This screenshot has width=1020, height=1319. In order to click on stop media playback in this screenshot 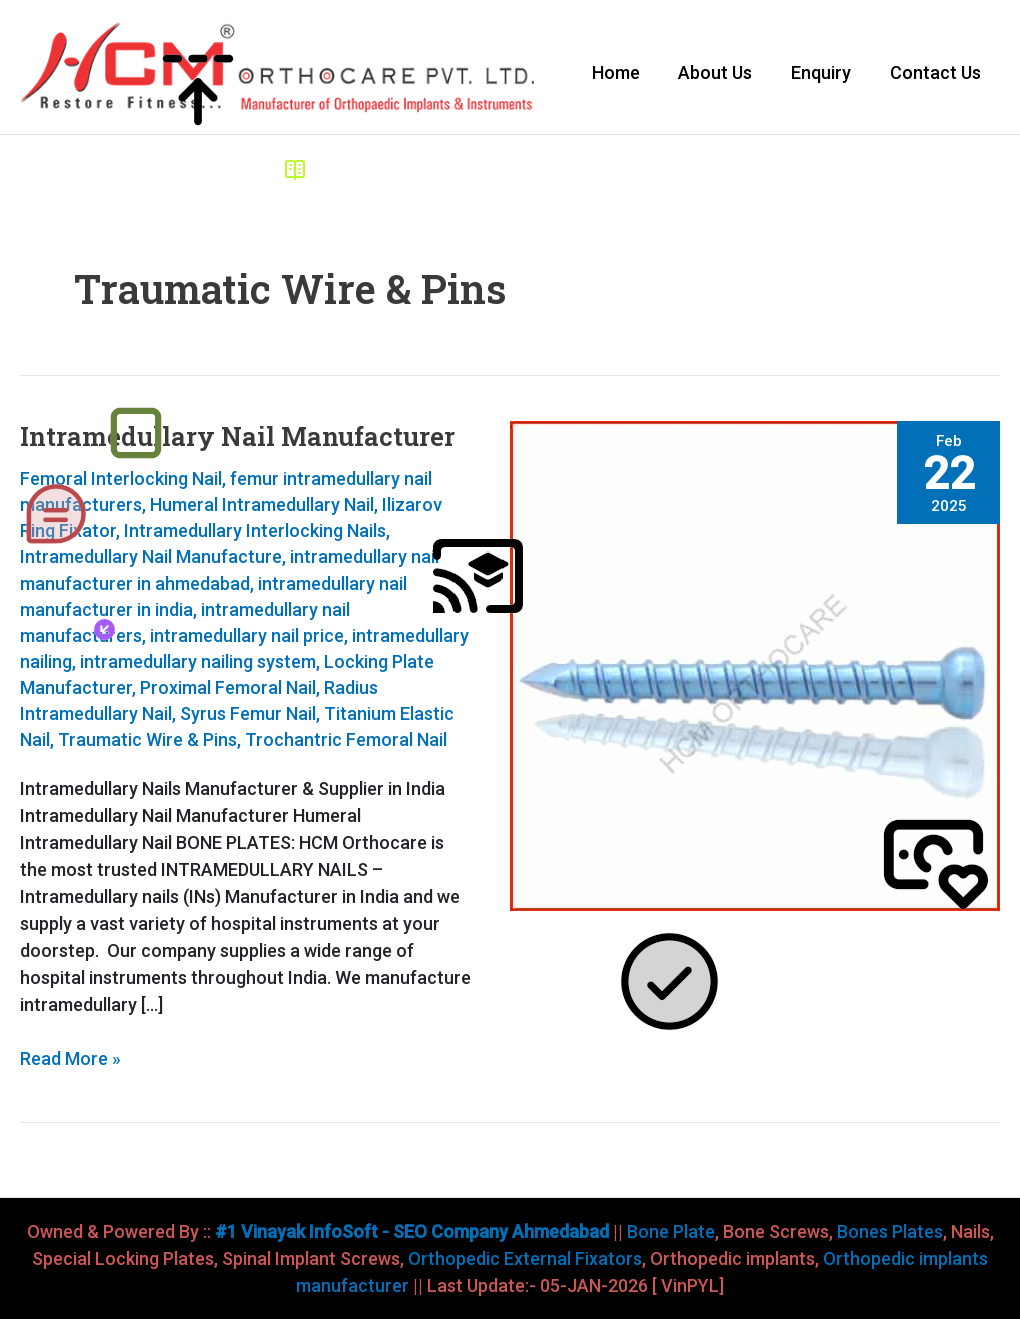, I will do `click(136, 433)`.